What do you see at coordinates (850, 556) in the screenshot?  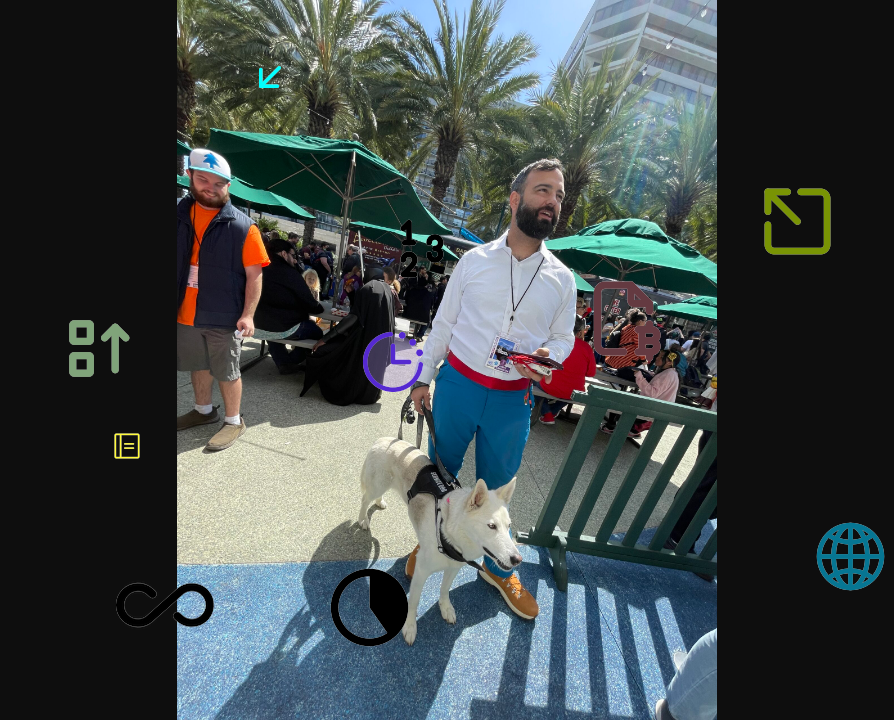 I see `access website or browse the web` at bounding box center [850, 556].